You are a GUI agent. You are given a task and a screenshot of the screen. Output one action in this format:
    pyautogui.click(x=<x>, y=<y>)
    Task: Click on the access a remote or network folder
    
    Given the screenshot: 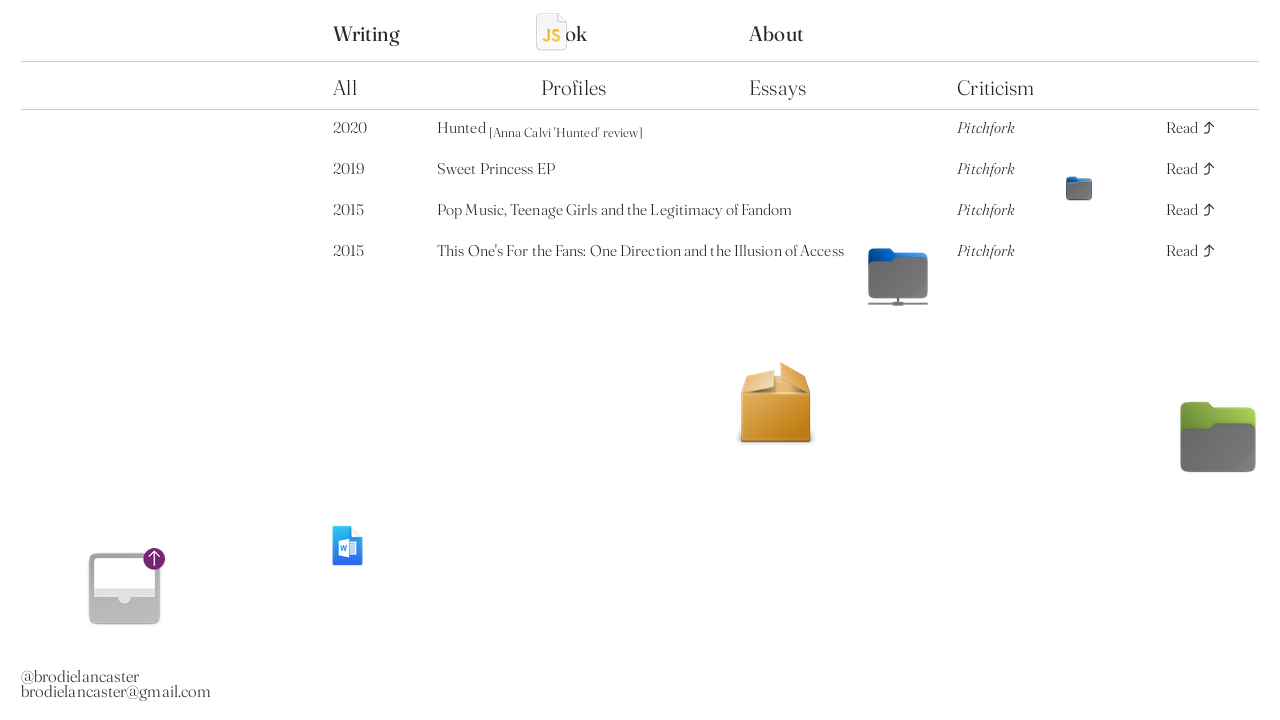 What is the action you would take?
    pyautogui.click(x=898, y=276)
    